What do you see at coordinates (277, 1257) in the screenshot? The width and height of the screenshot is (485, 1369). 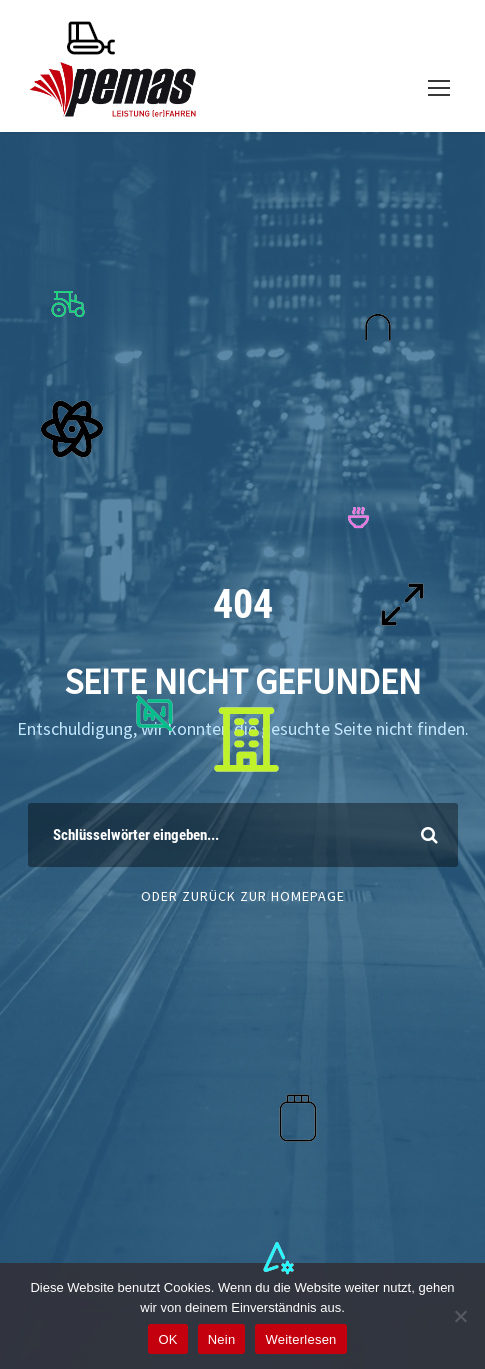 I see `configure navigation settings` at bounding box center [277, 1257].